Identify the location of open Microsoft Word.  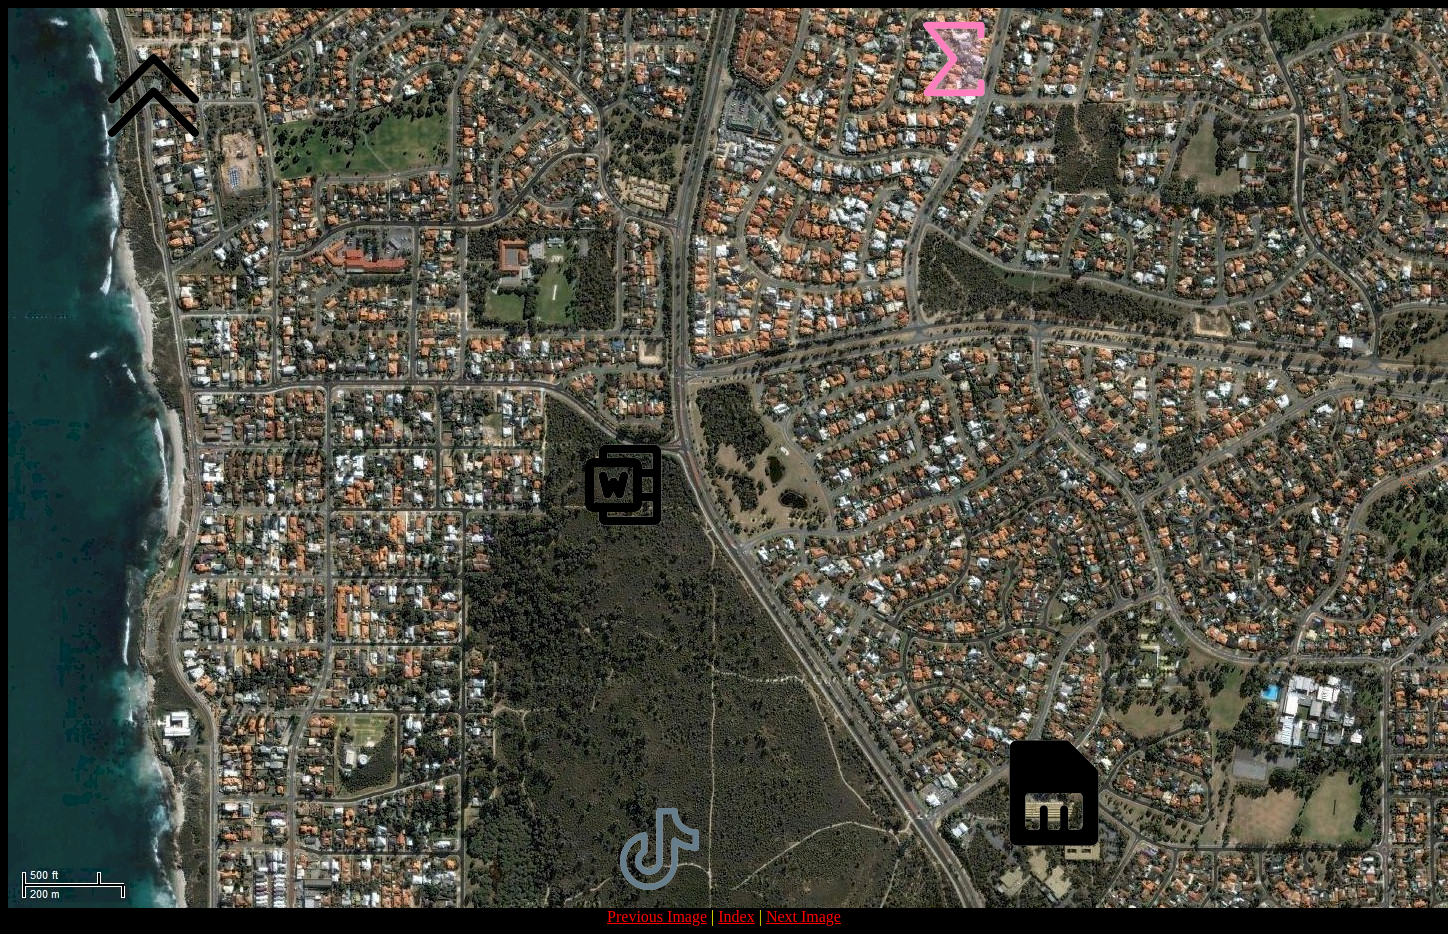
(627, 485).